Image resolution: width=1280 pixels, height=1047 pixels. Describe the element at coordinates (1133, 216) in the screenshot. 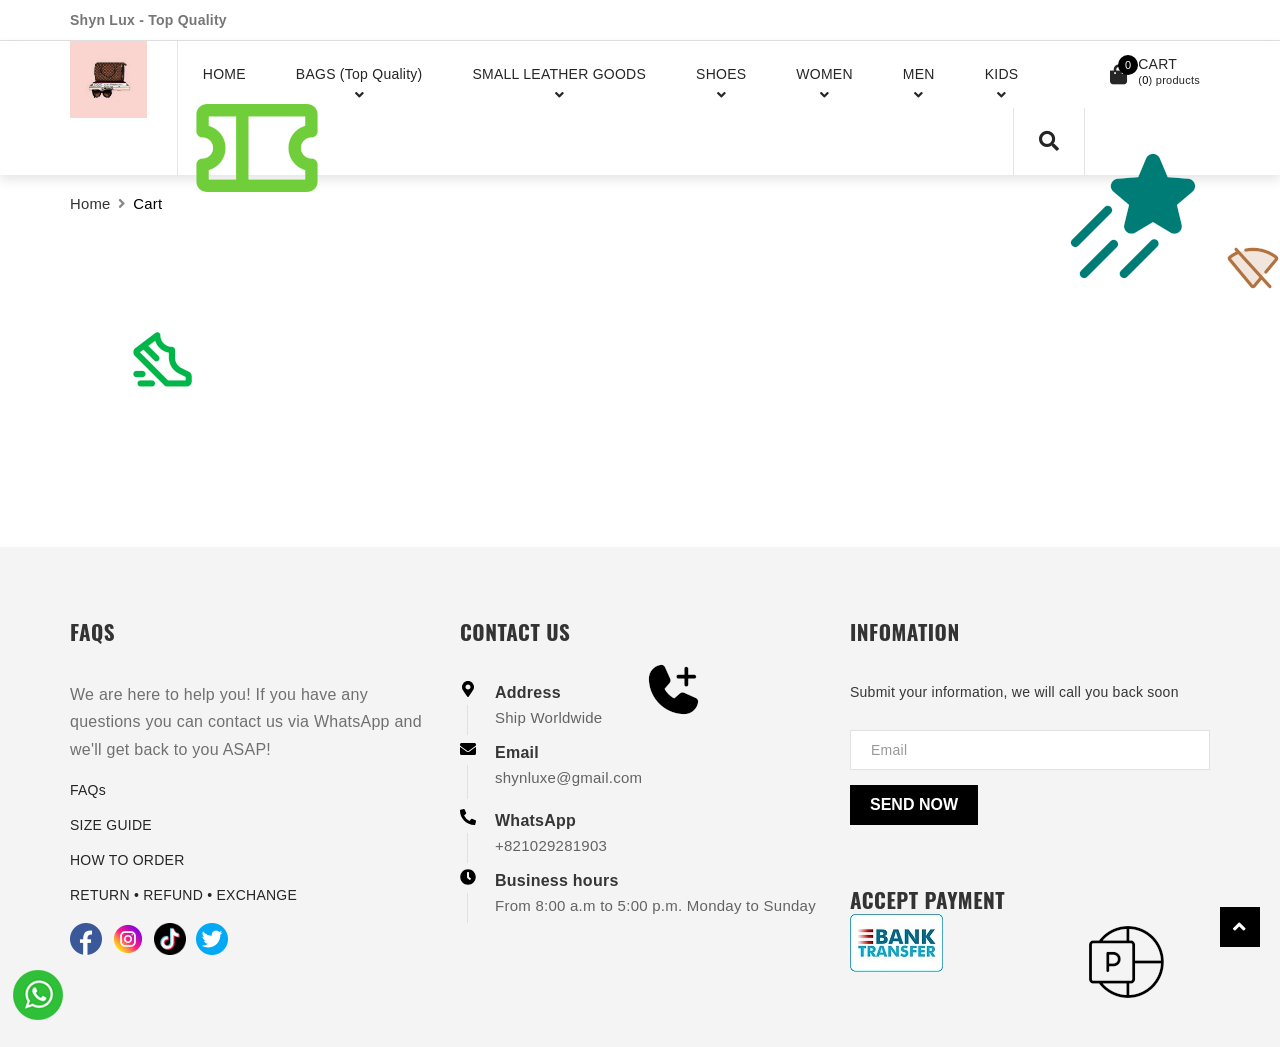

I see `mark as favorite or featured` at that location.